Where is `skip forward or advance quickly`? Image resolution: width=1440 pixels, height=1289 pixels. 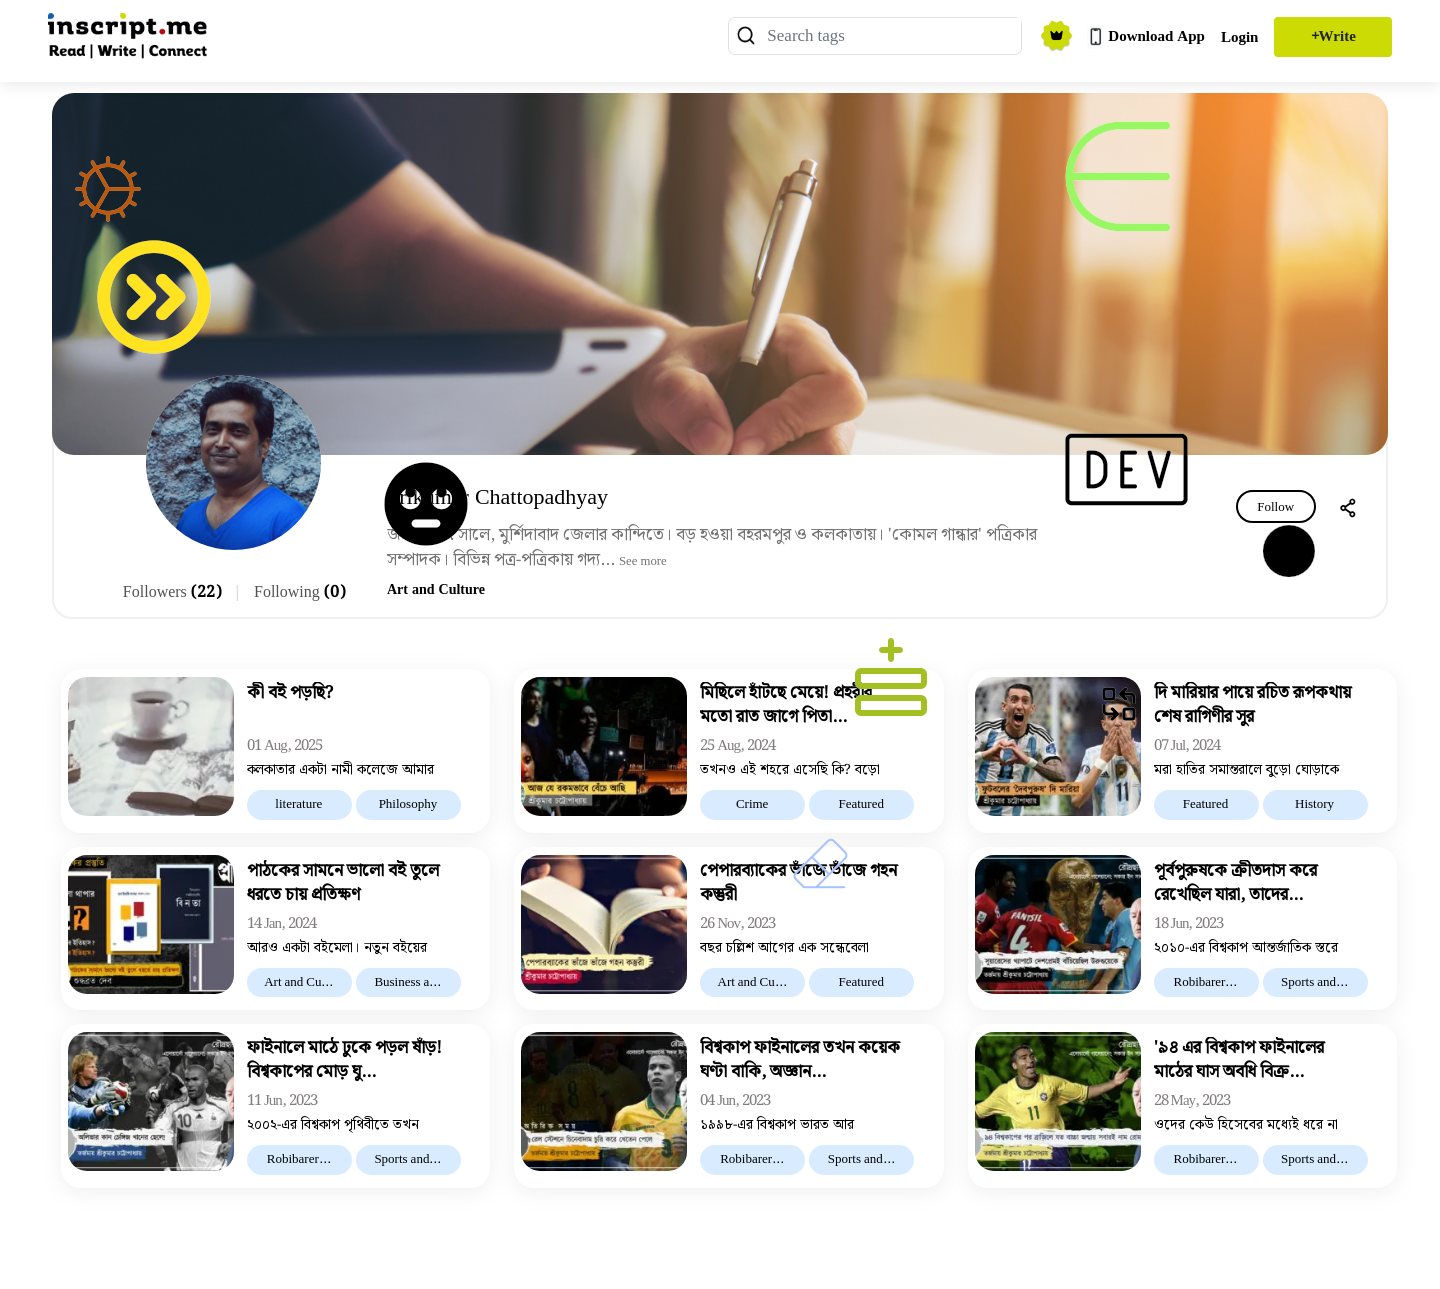 skip forward or advance quickly is located at coordinates (154, 297).